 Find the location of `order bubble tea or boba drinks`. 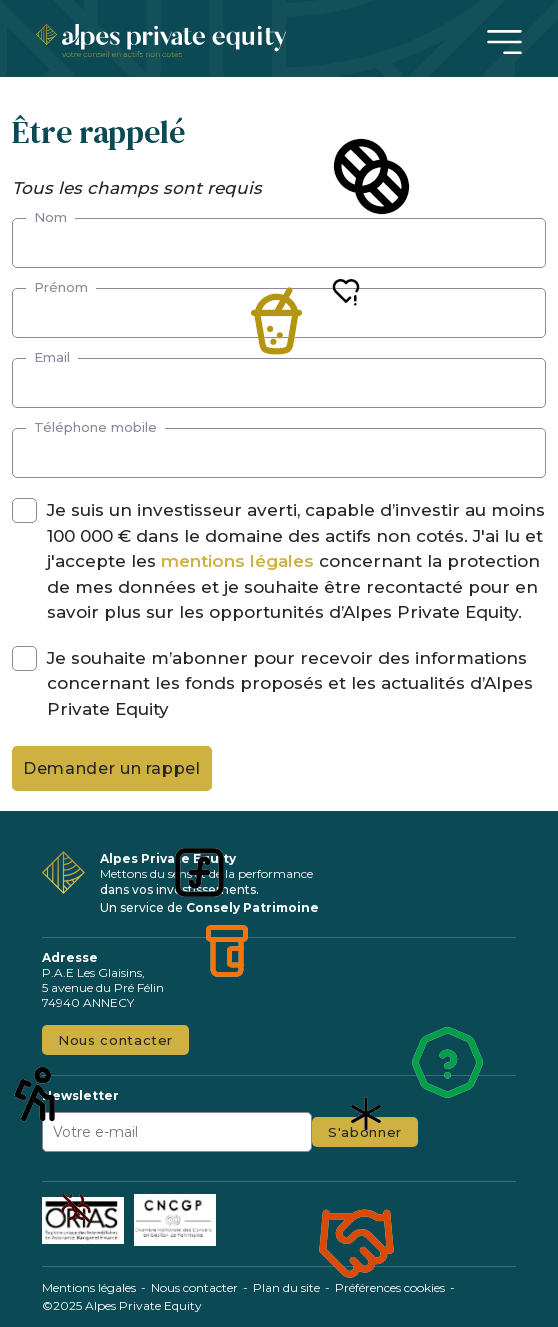

order bubble tea or boba drinks is located at coordinates (276, 322).